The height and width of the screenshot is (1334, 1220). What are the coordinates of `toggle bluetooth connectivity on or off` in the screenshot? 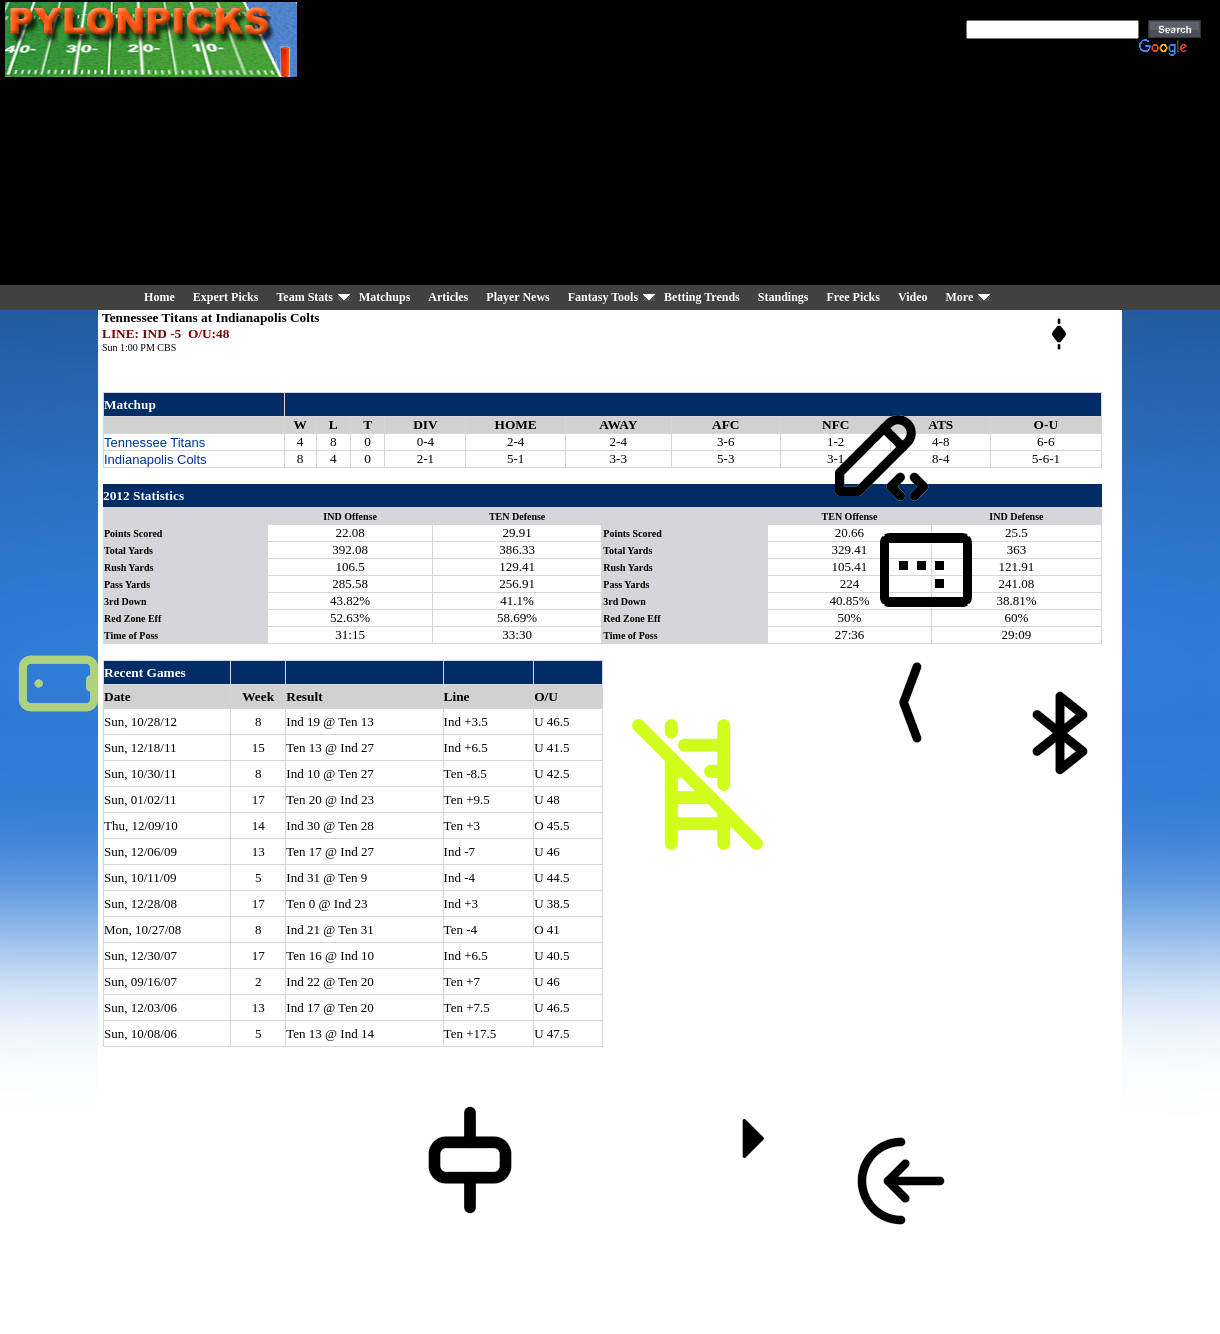 It's located at (1060, 733).